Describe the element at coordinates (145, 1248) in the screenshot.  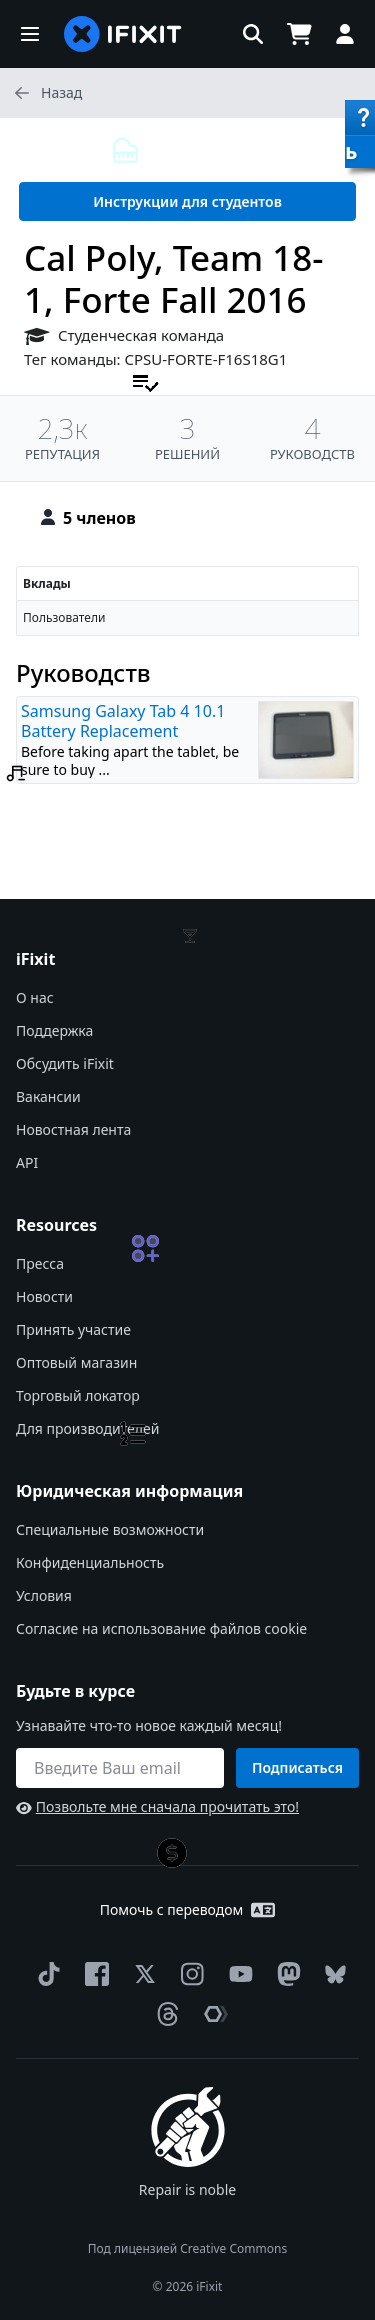
I see `add a new item to a collection` at that location.